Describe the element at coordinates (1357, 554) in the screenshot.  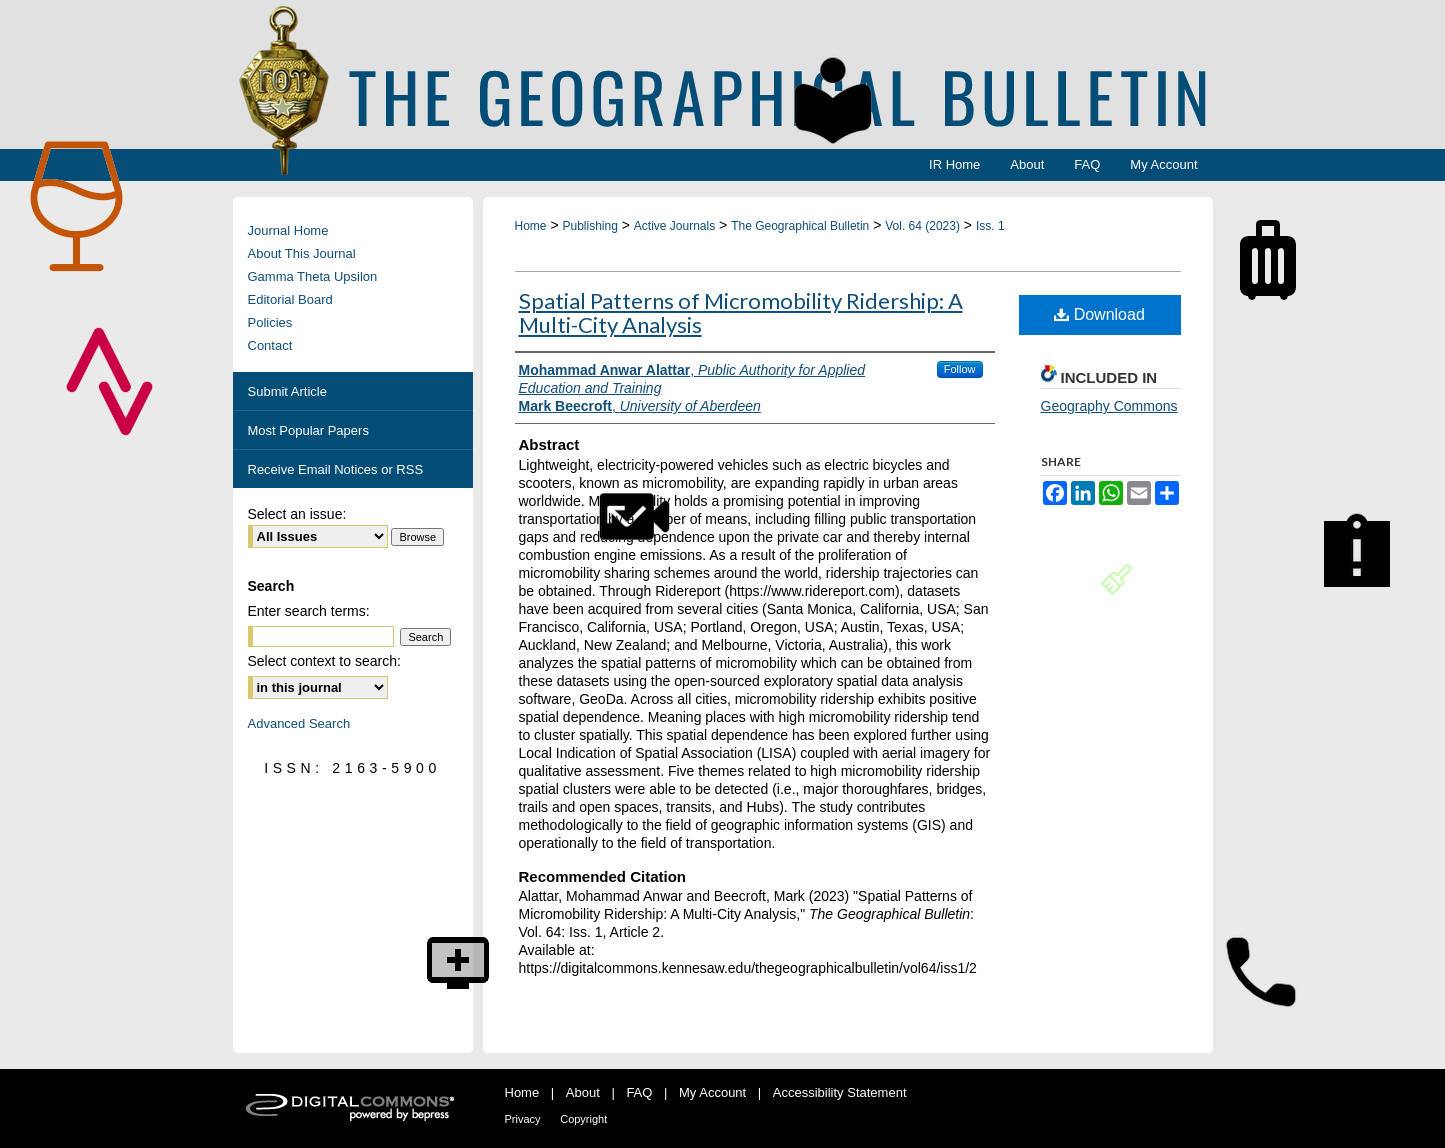
I see `indicates an overdue or late assignment` at that location.